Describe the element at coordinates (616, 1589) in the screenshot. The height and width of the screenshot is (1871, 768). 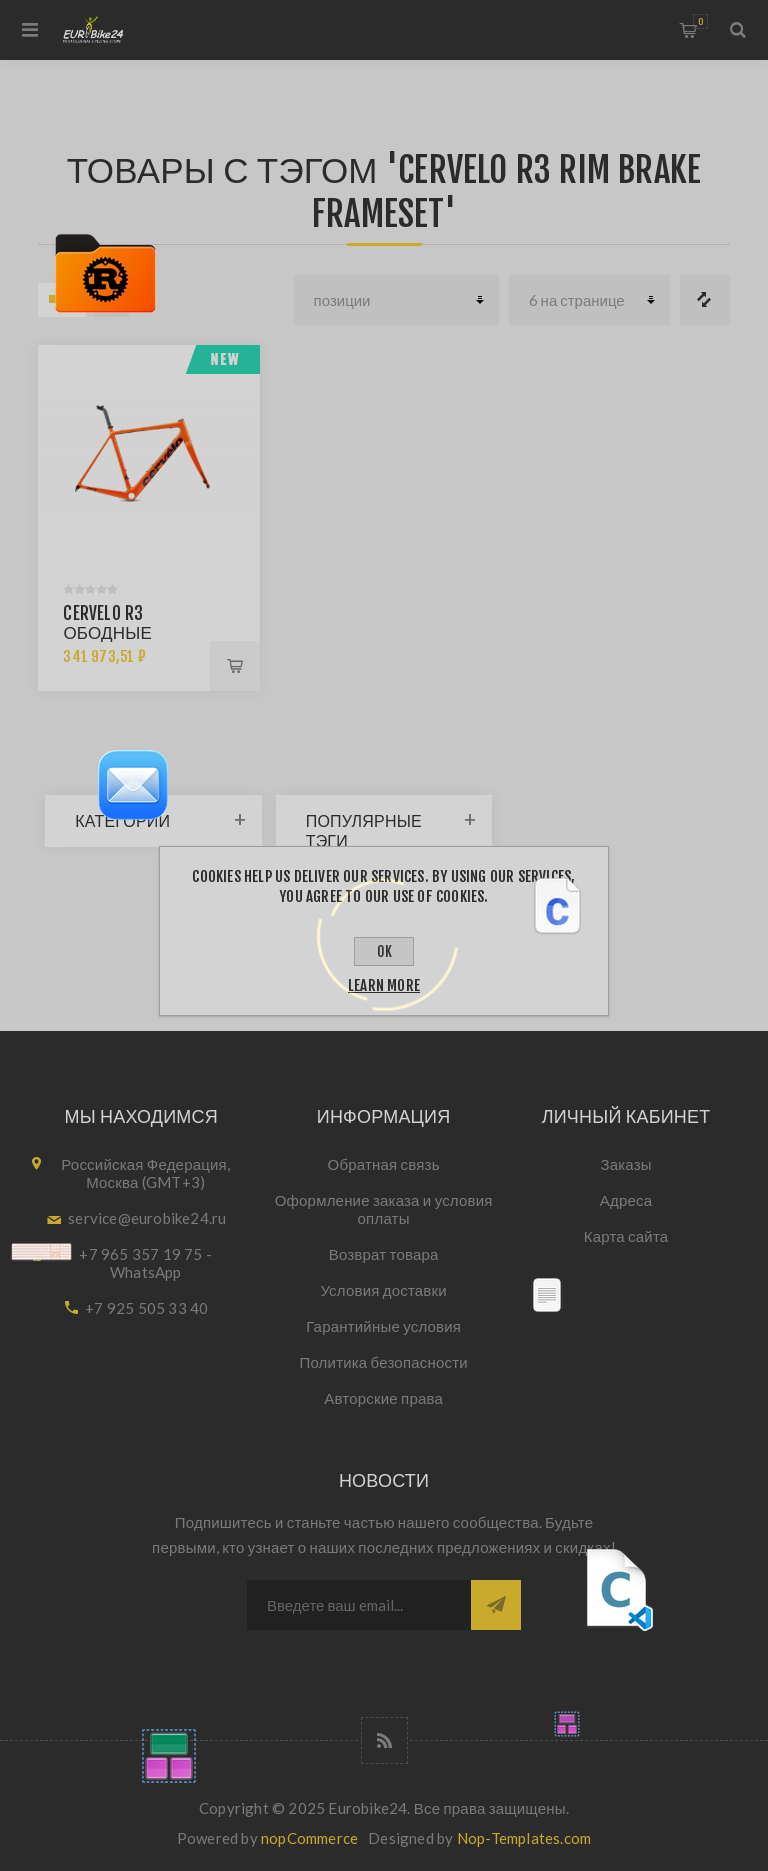
I see `open a C programming file in Visual Studio Code` at that location.